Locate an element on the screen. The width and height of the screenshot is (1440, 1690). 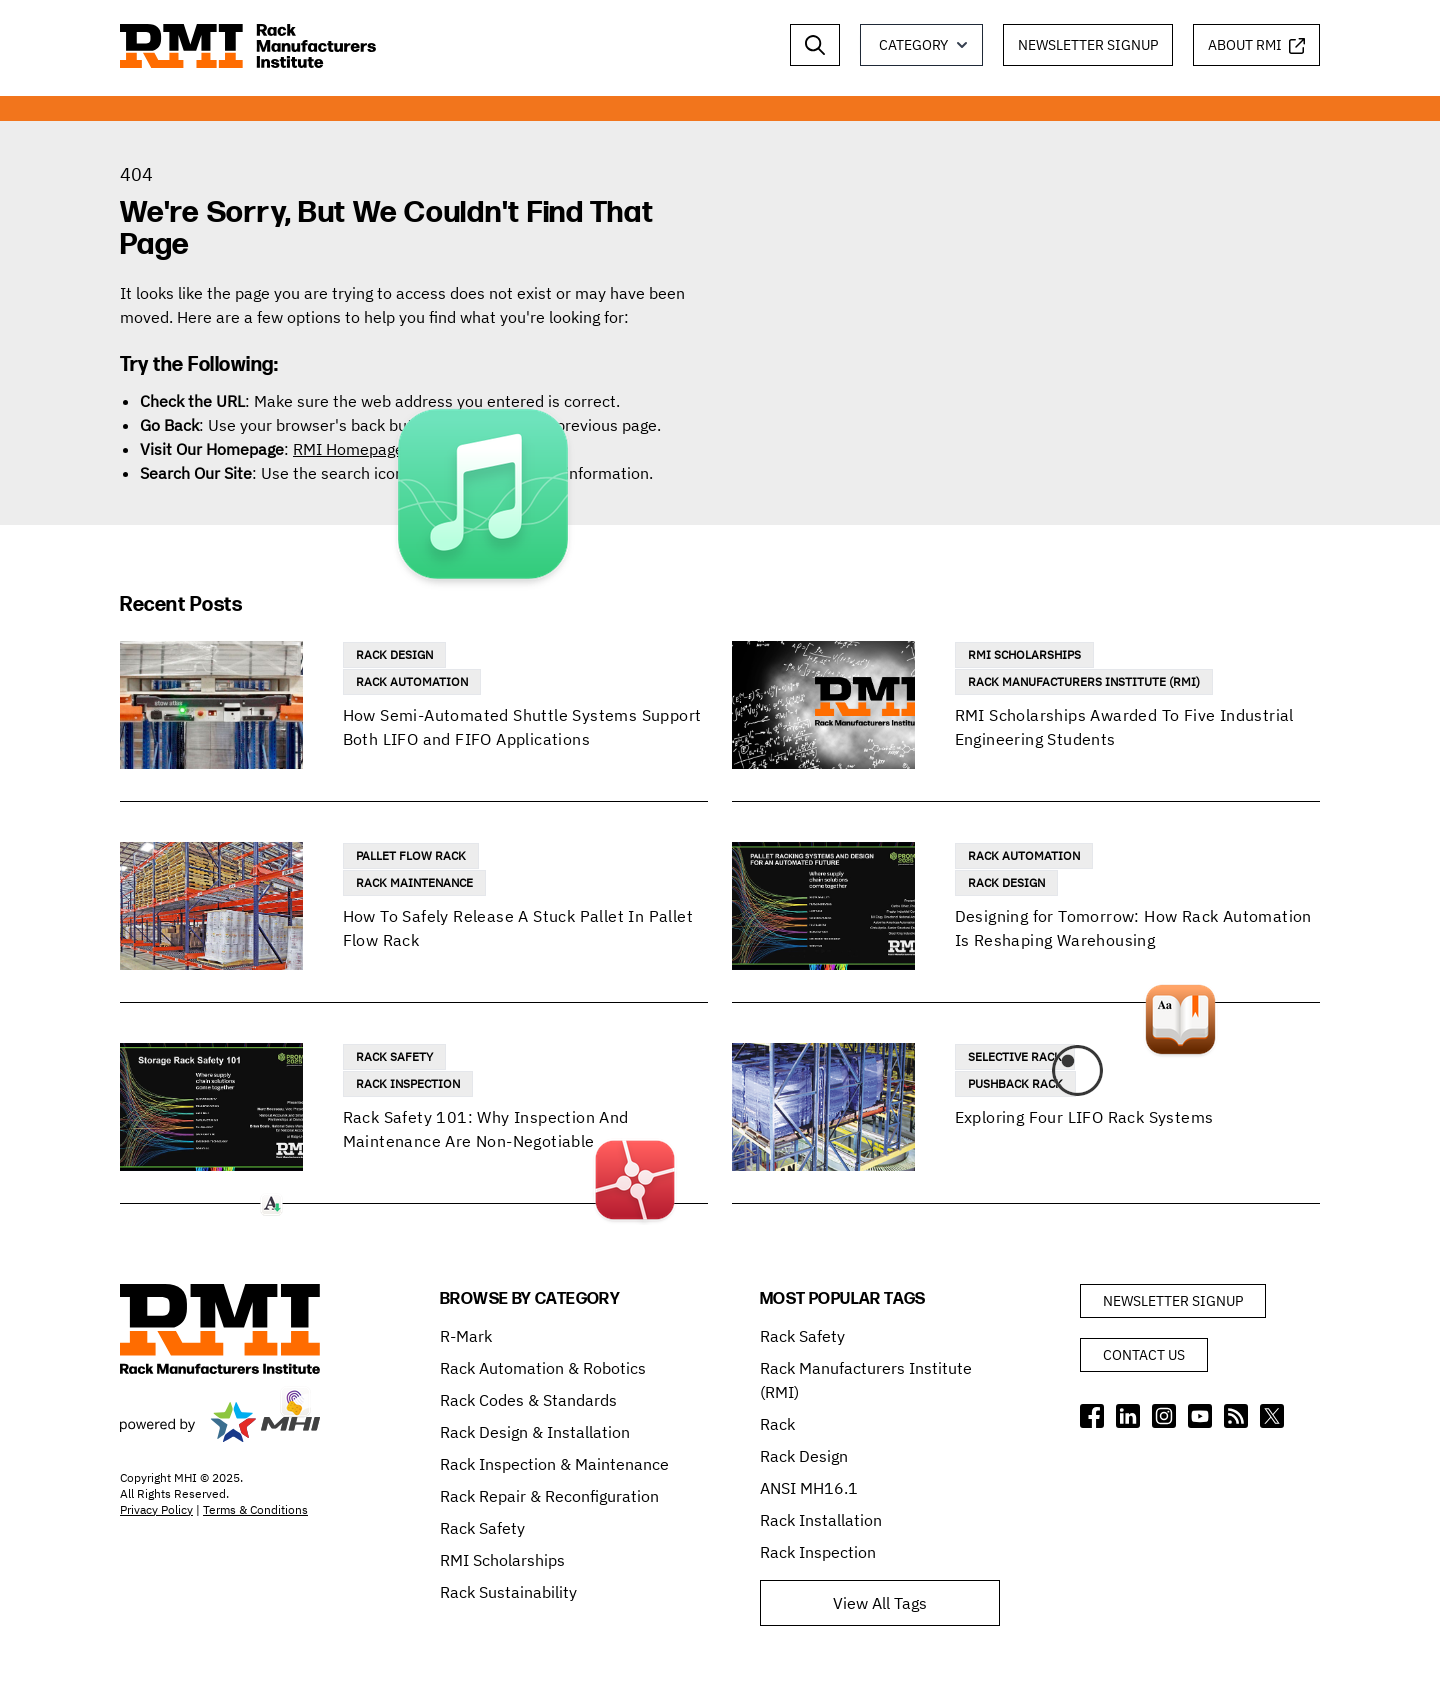
open metadata cleaner app is located at coordinates (295, 1401).